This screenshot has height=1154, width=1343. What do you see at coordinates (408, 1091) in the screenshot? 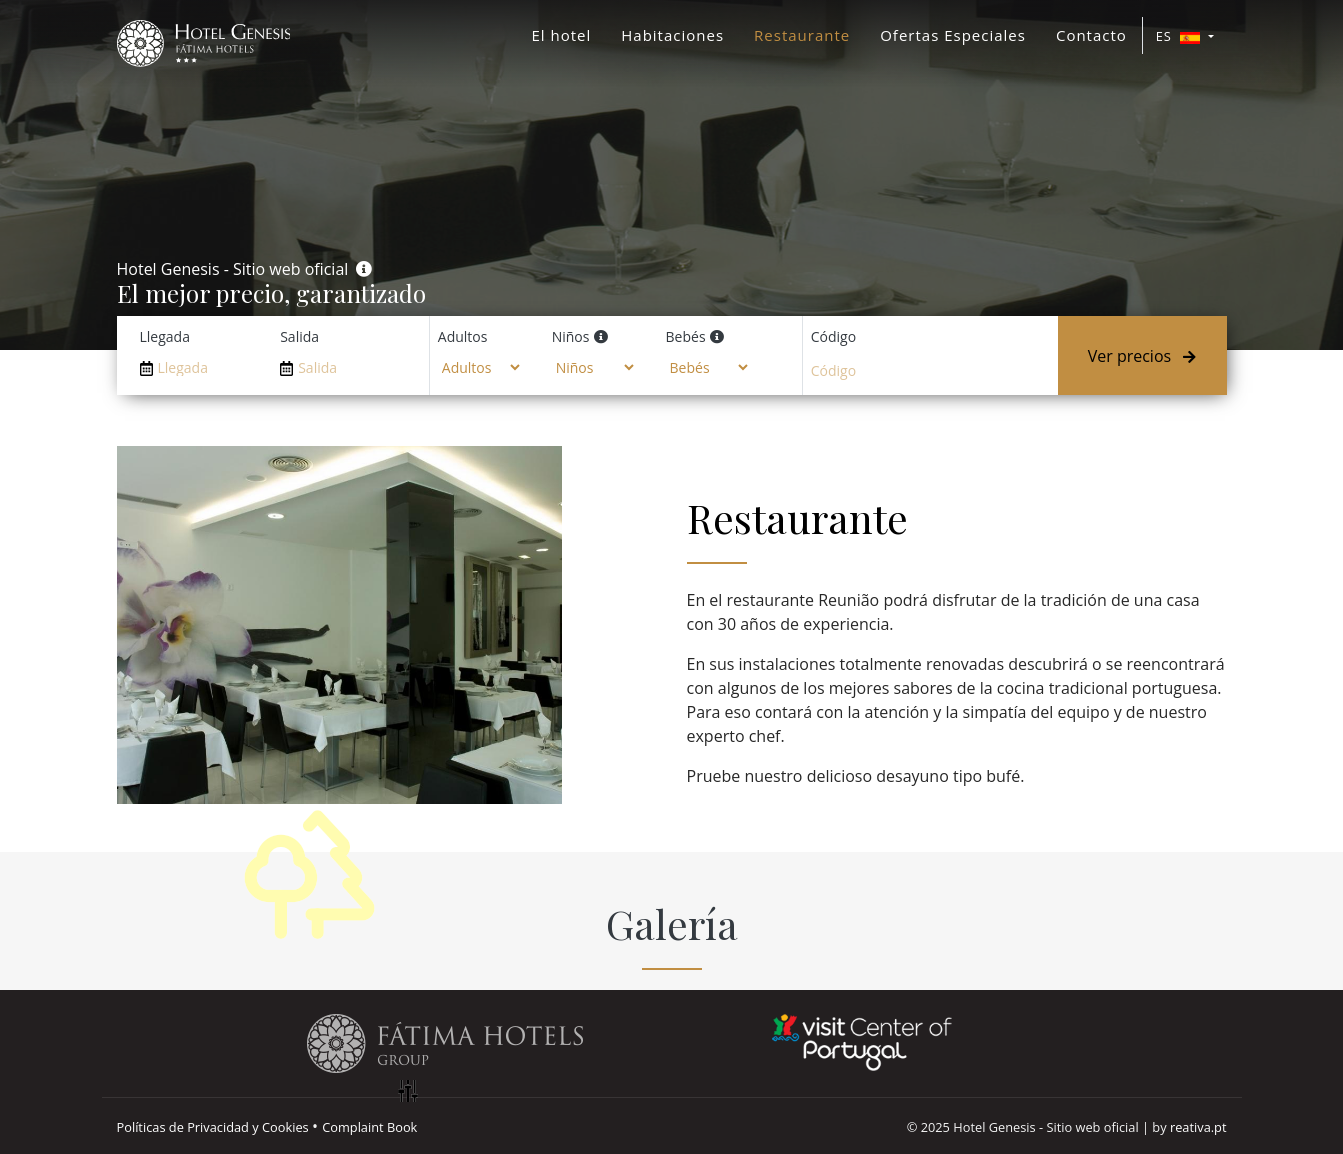
I see `adjust settings or preferences` at bounding box center [408, 1091].